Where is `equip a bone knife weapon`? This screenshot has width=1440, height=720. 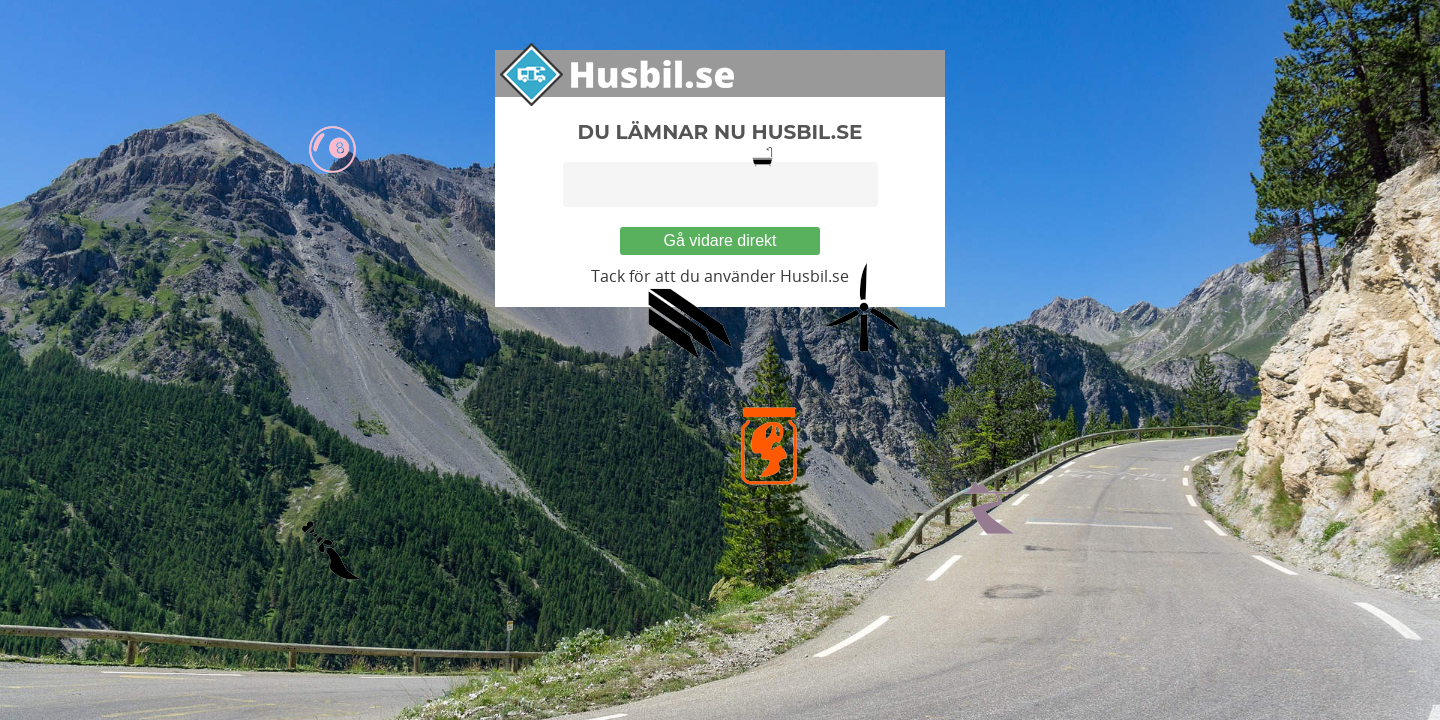
equip a bone knife weapon is located at coordinates (331, 550).